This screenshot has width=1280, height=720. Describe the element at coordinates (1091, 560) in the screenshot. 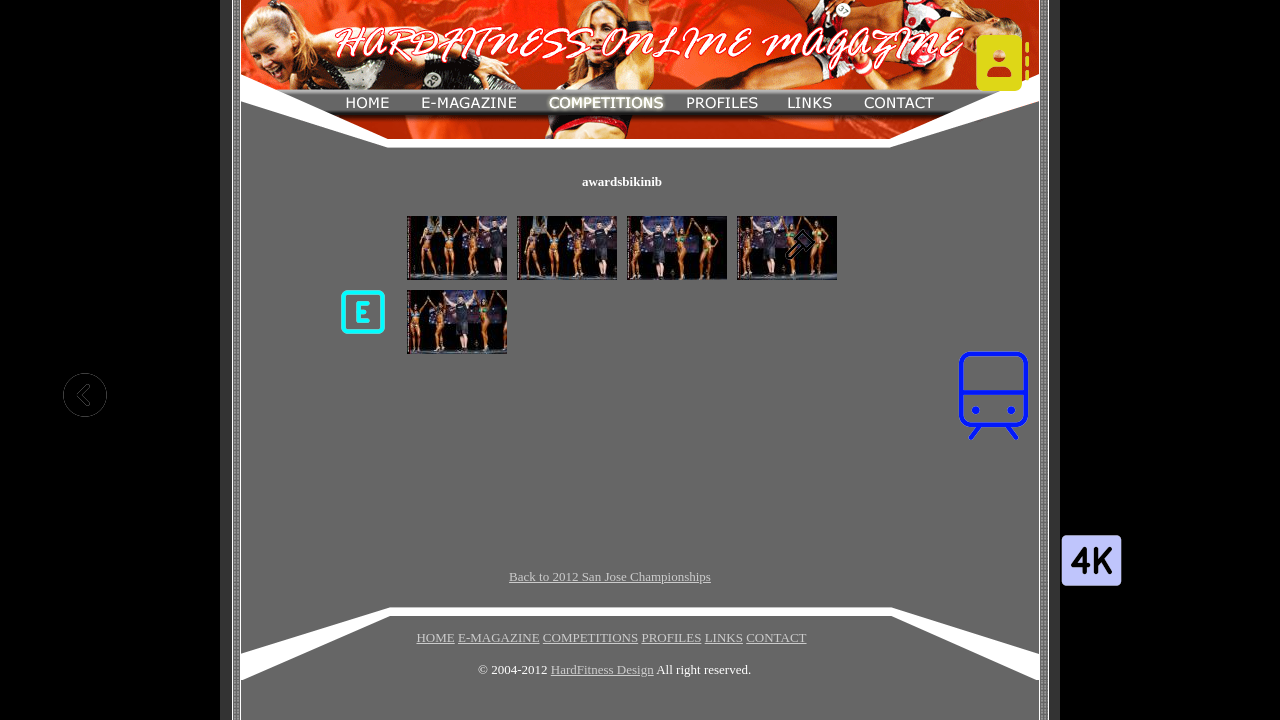

I see `switch to 4K video resolution` at that location.